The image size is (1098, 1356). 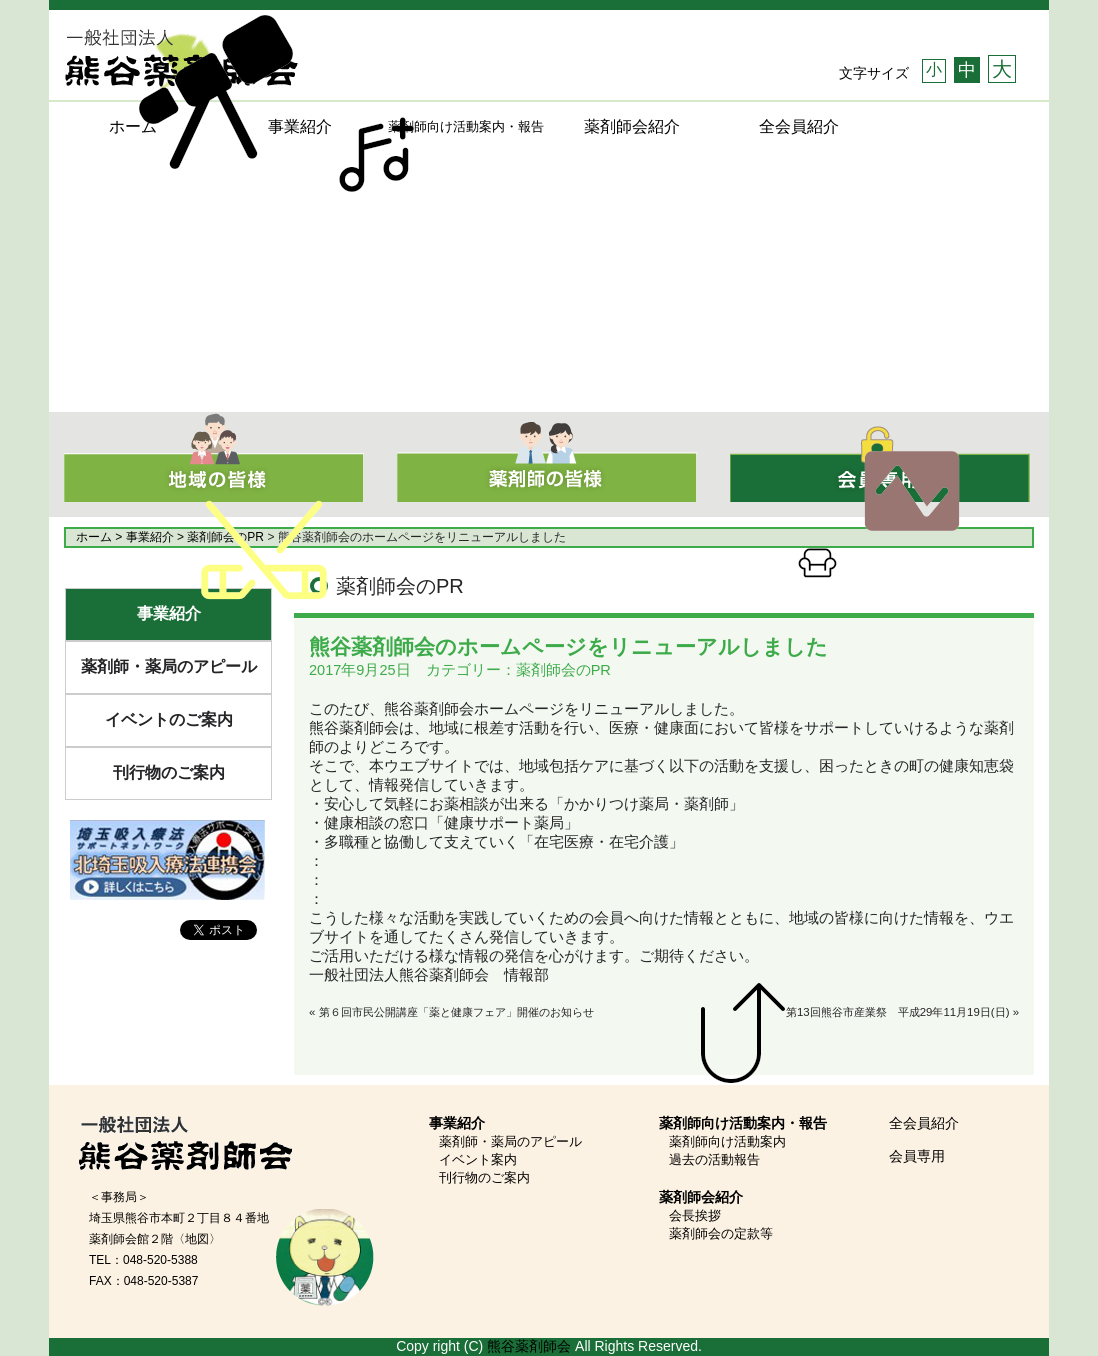 I want to click on explore or discover new content, so click(x=216, y=92).